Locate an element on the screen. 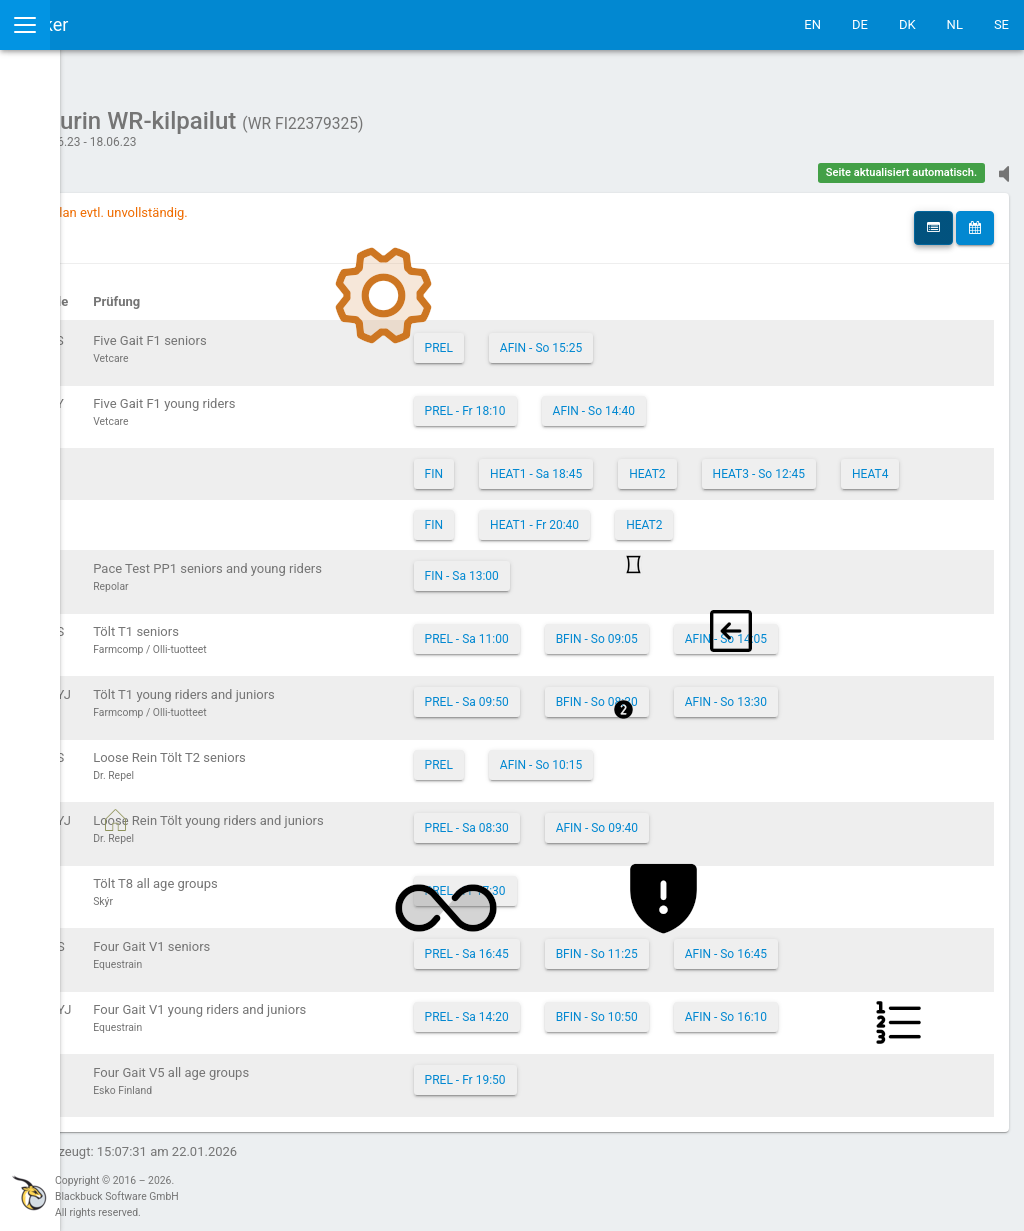 The height and width of the screenshot is (1231, 1024). navigate back to the previous screen is located at coordinates (731, 631).